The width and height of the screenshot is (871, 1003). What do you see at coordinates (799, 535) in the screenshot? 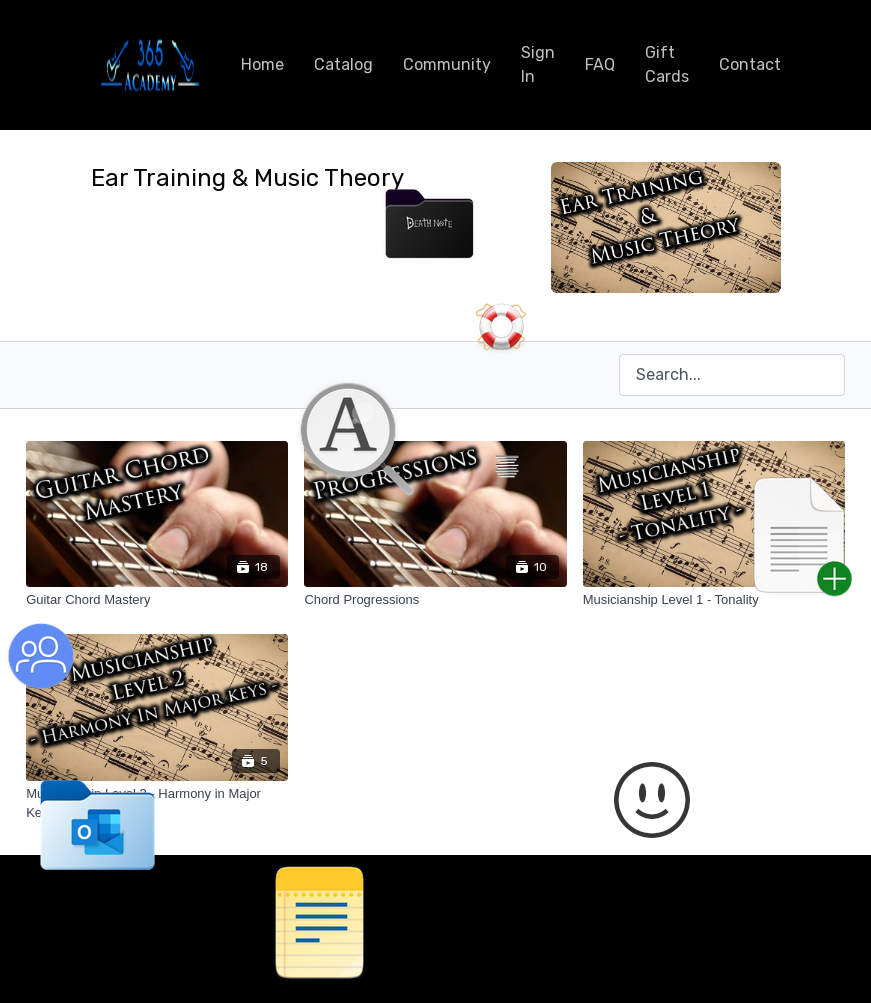
I see `create a new document` at bounding box center [799, 535].